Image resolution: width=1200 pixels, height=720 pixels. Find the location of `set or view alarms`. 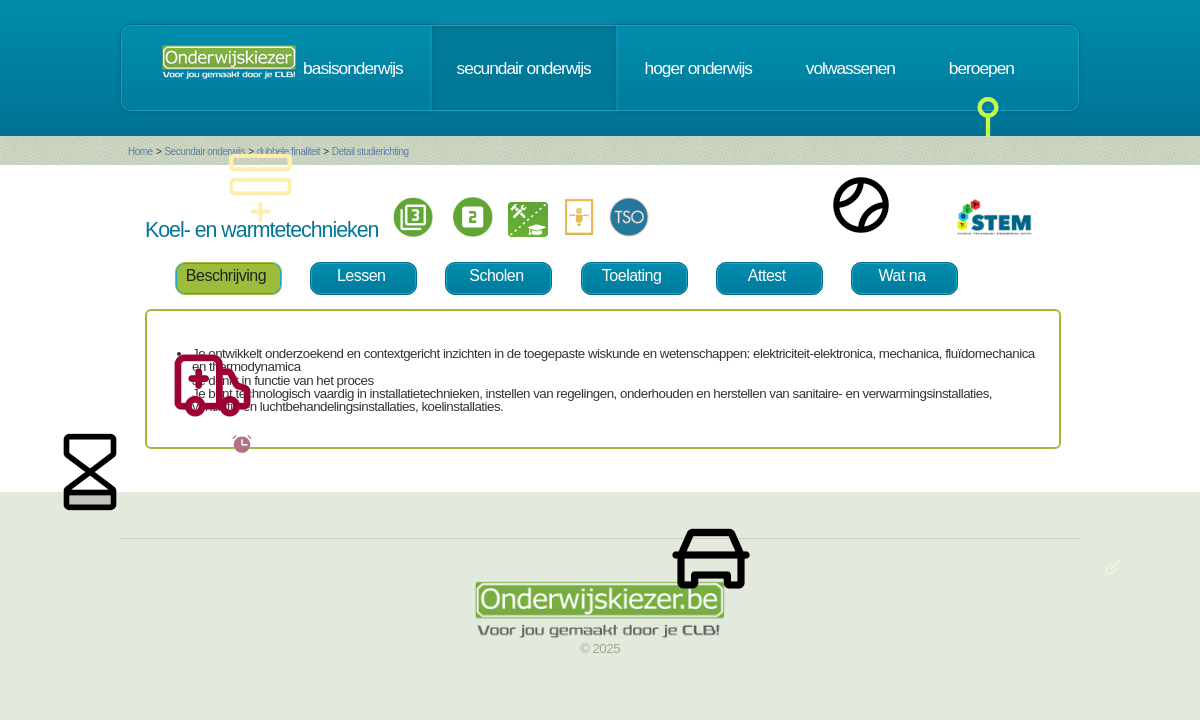

set or view alarms is located at coordinates (242, 444).